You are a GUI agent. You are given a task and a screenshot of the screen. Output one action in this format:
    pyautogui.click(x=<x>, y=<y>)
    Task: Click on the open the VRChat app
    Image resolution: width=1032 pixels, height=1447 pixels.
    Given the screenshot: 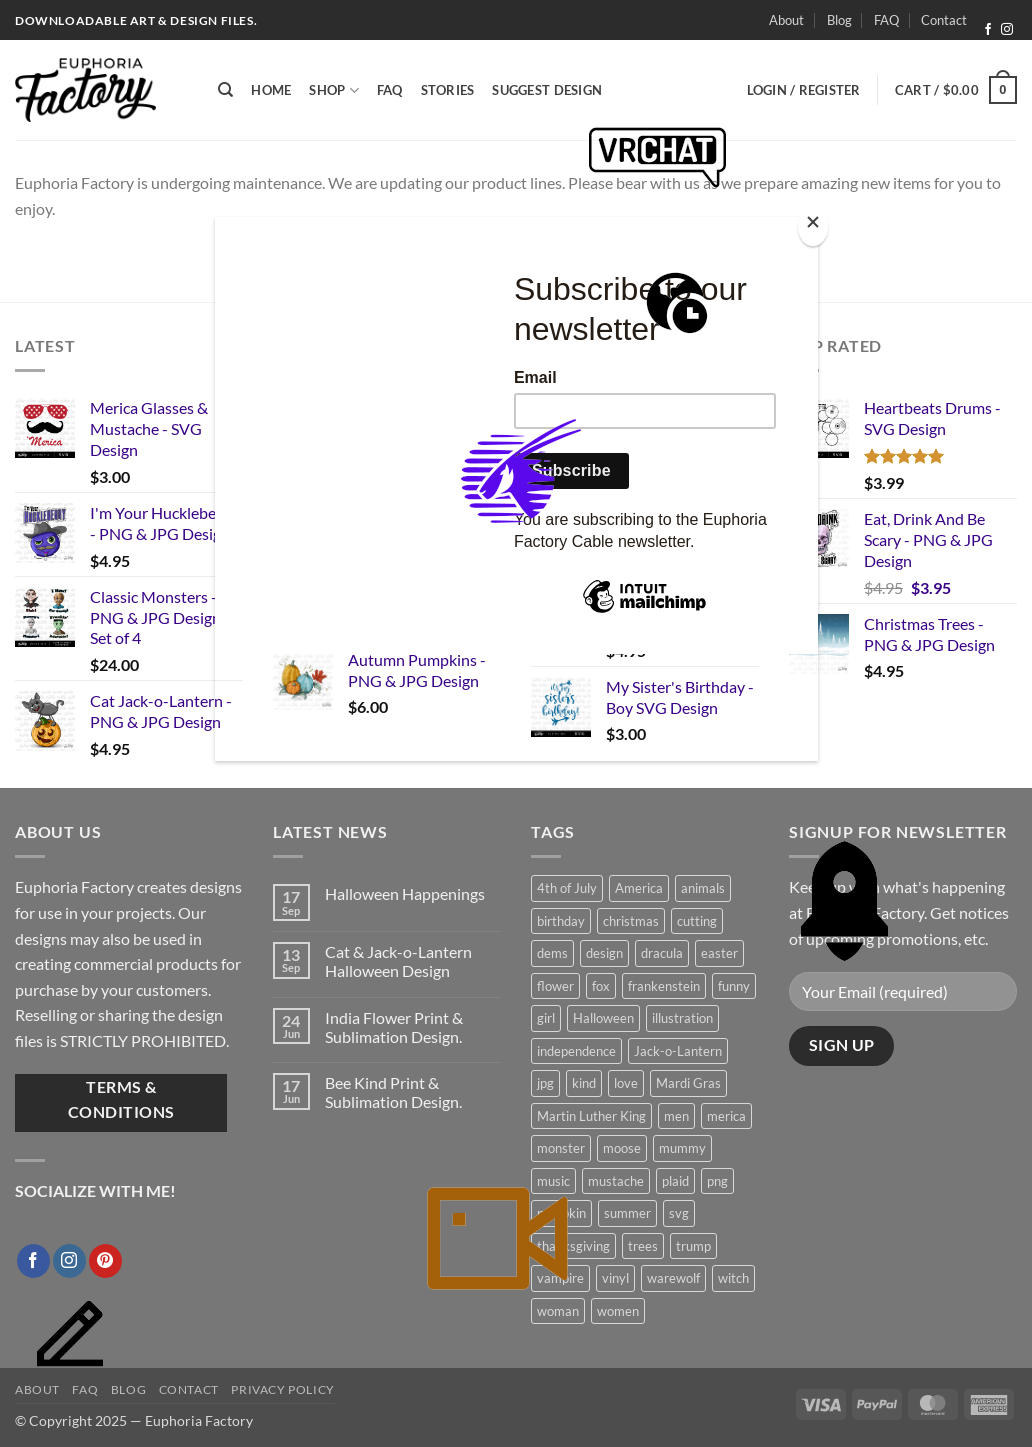 What is the action you would take?
    pyautogui.click(x=657, y=157)
    